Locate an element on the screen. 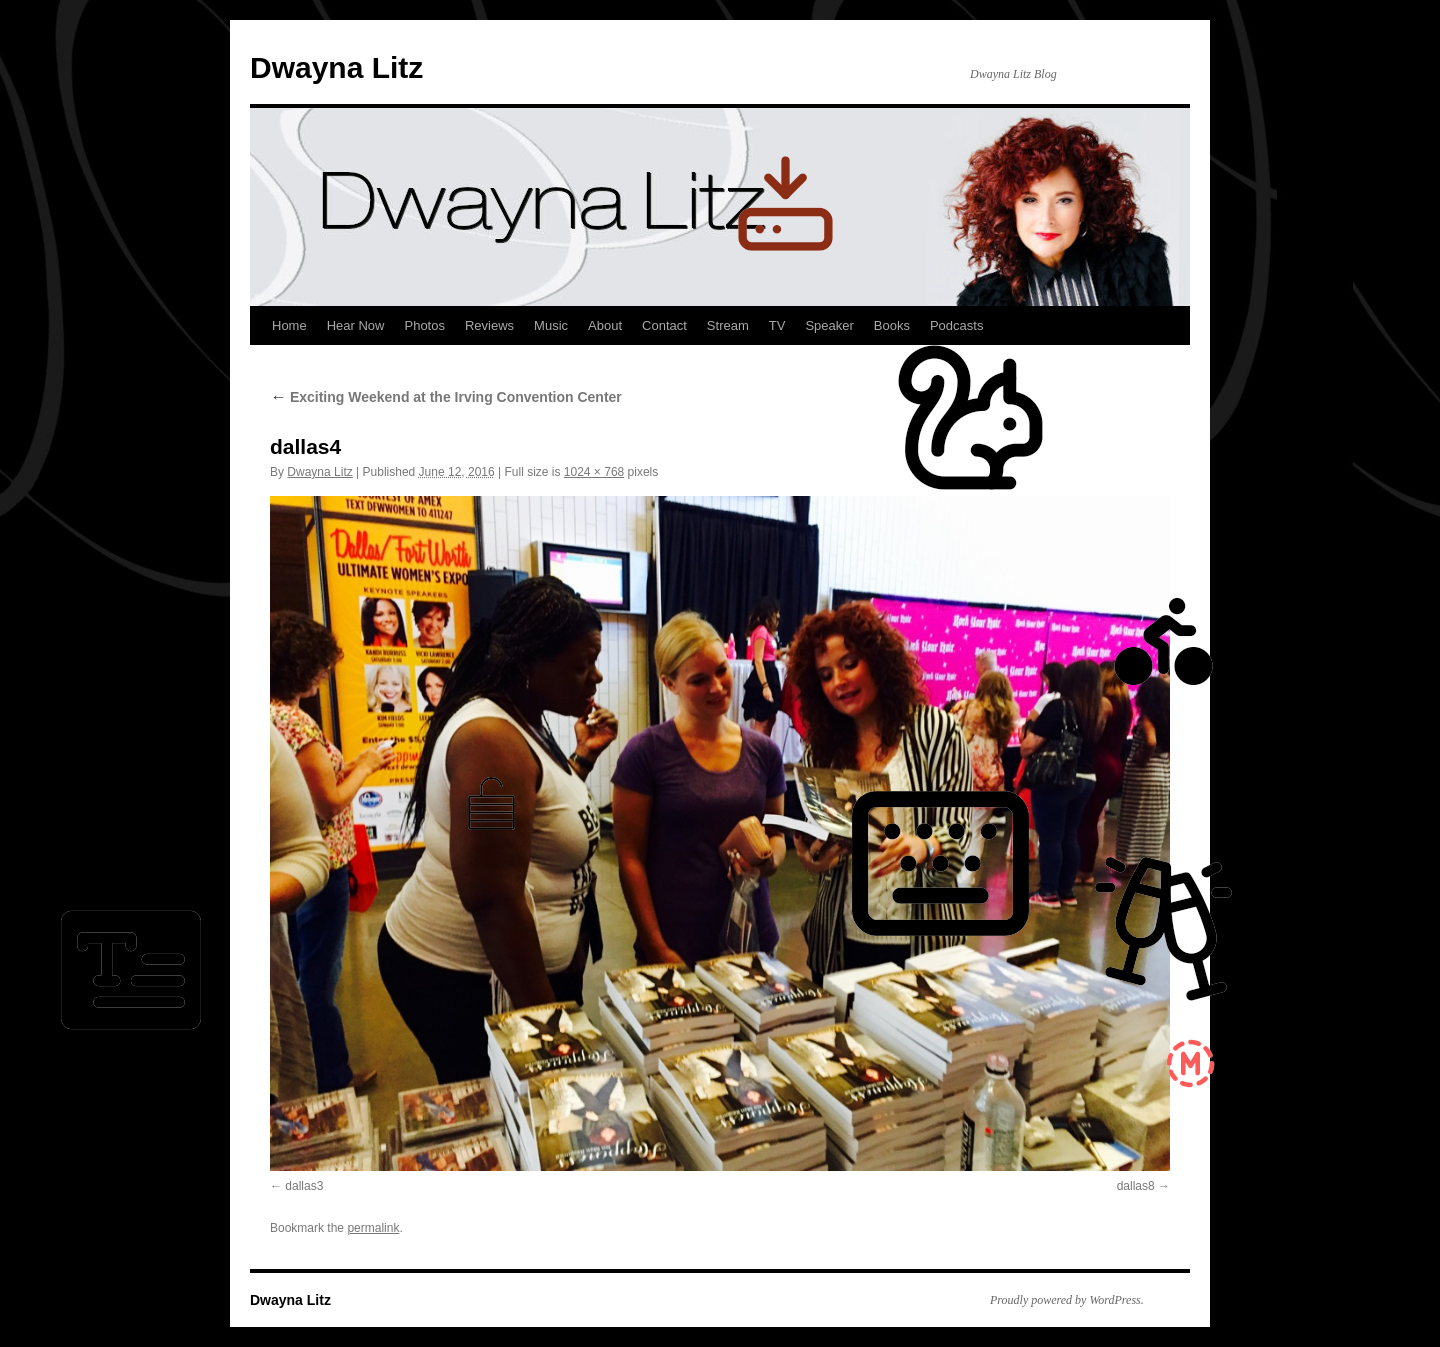  open the on-screen keyboard is located at coordinates (940, 863).